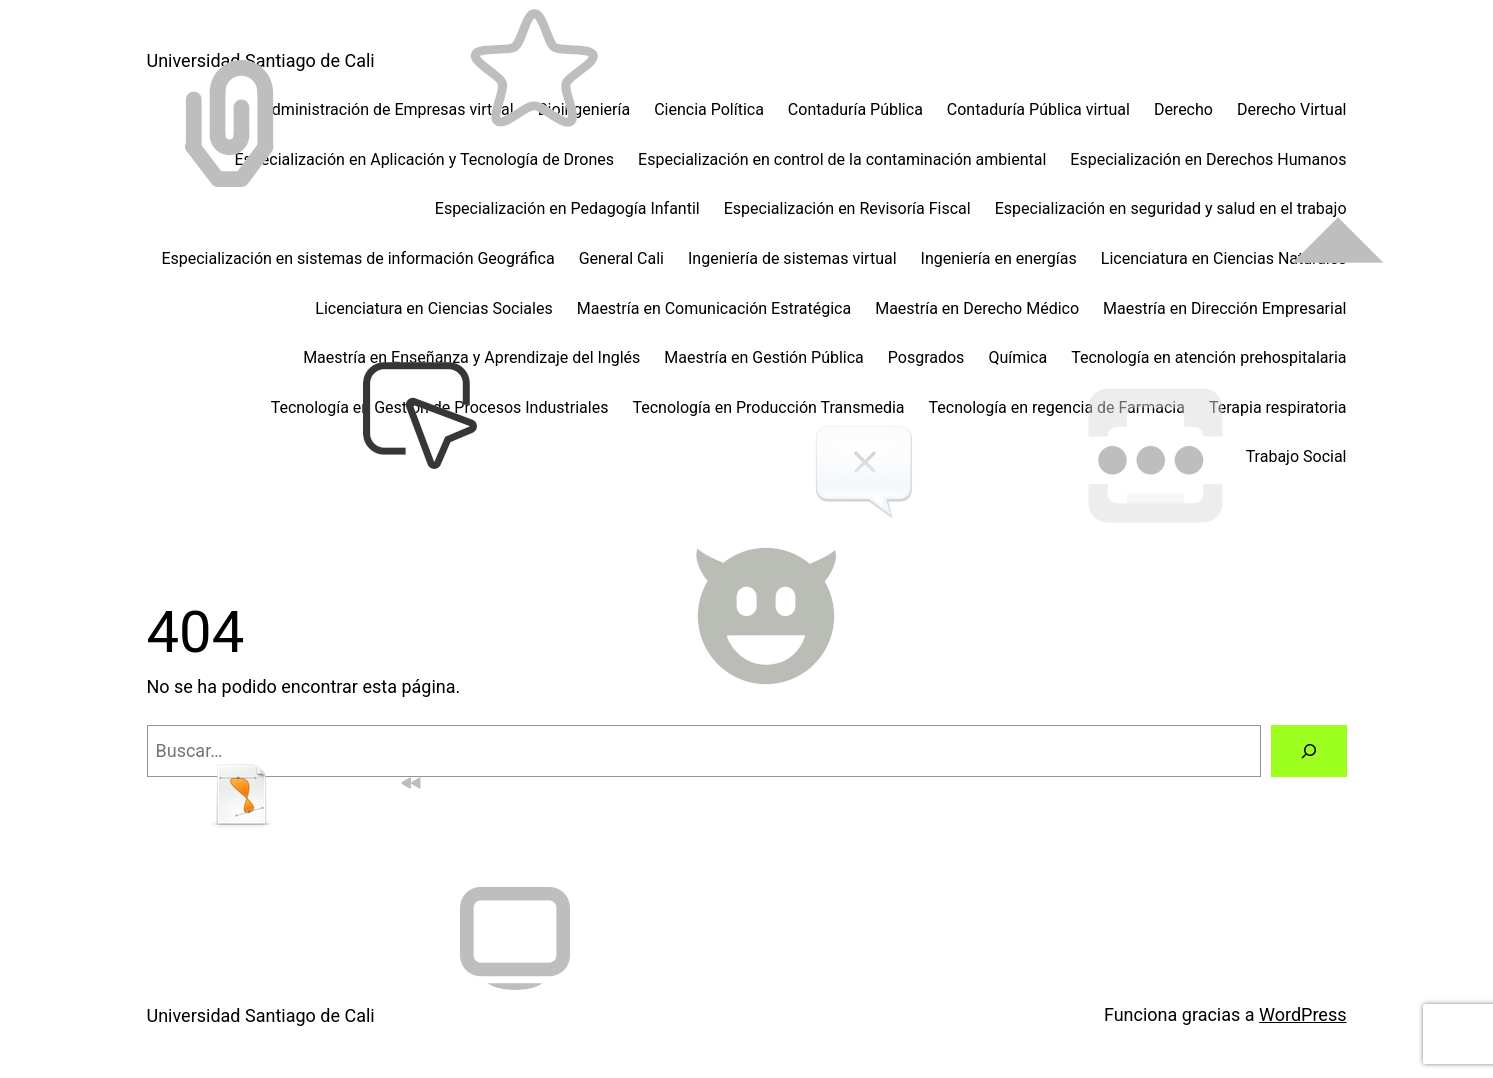  Describe the element at coordinates (233, 123) in the screenshot. I see `indicates email has an attachment` at that location.